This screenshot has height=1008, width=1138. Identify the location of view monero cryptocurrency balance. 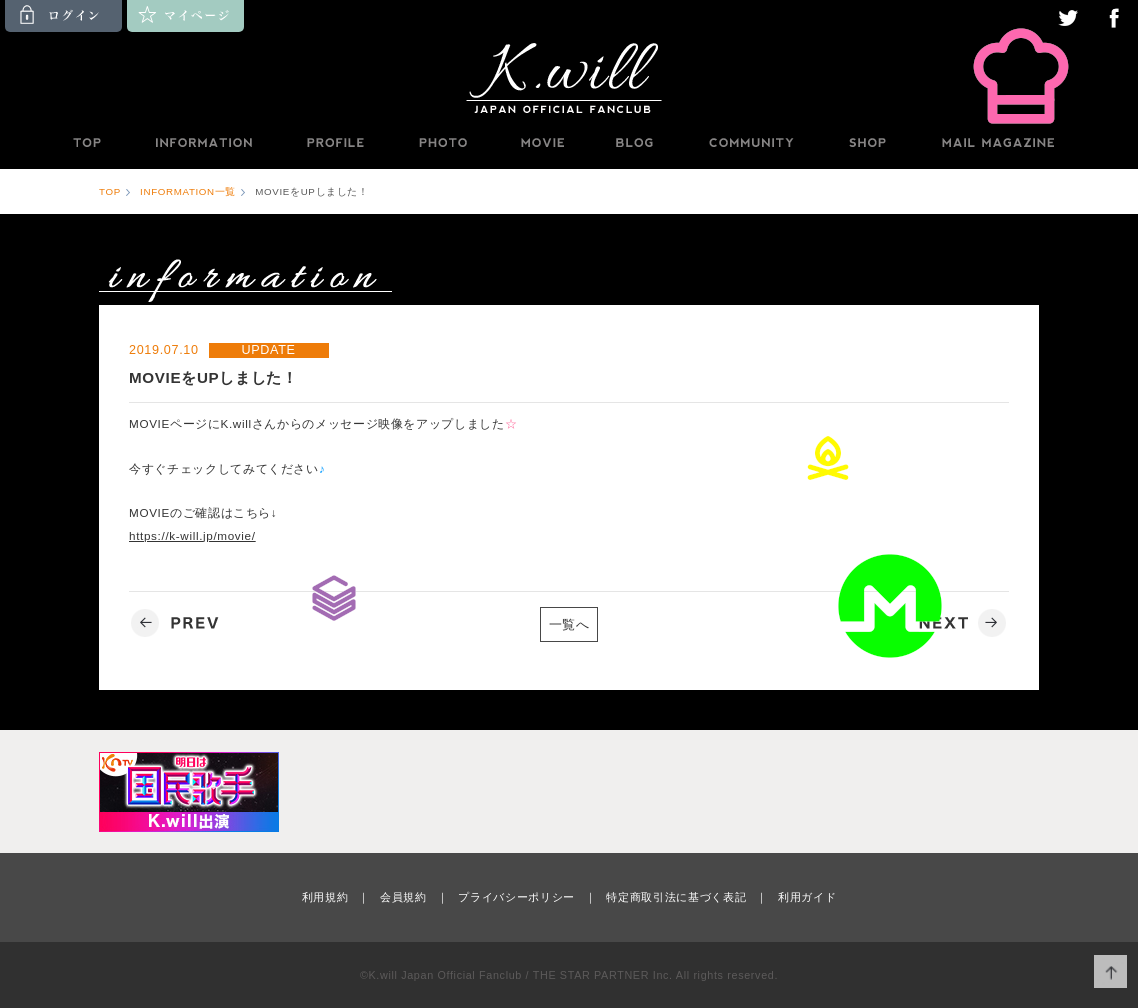
(890, 606).